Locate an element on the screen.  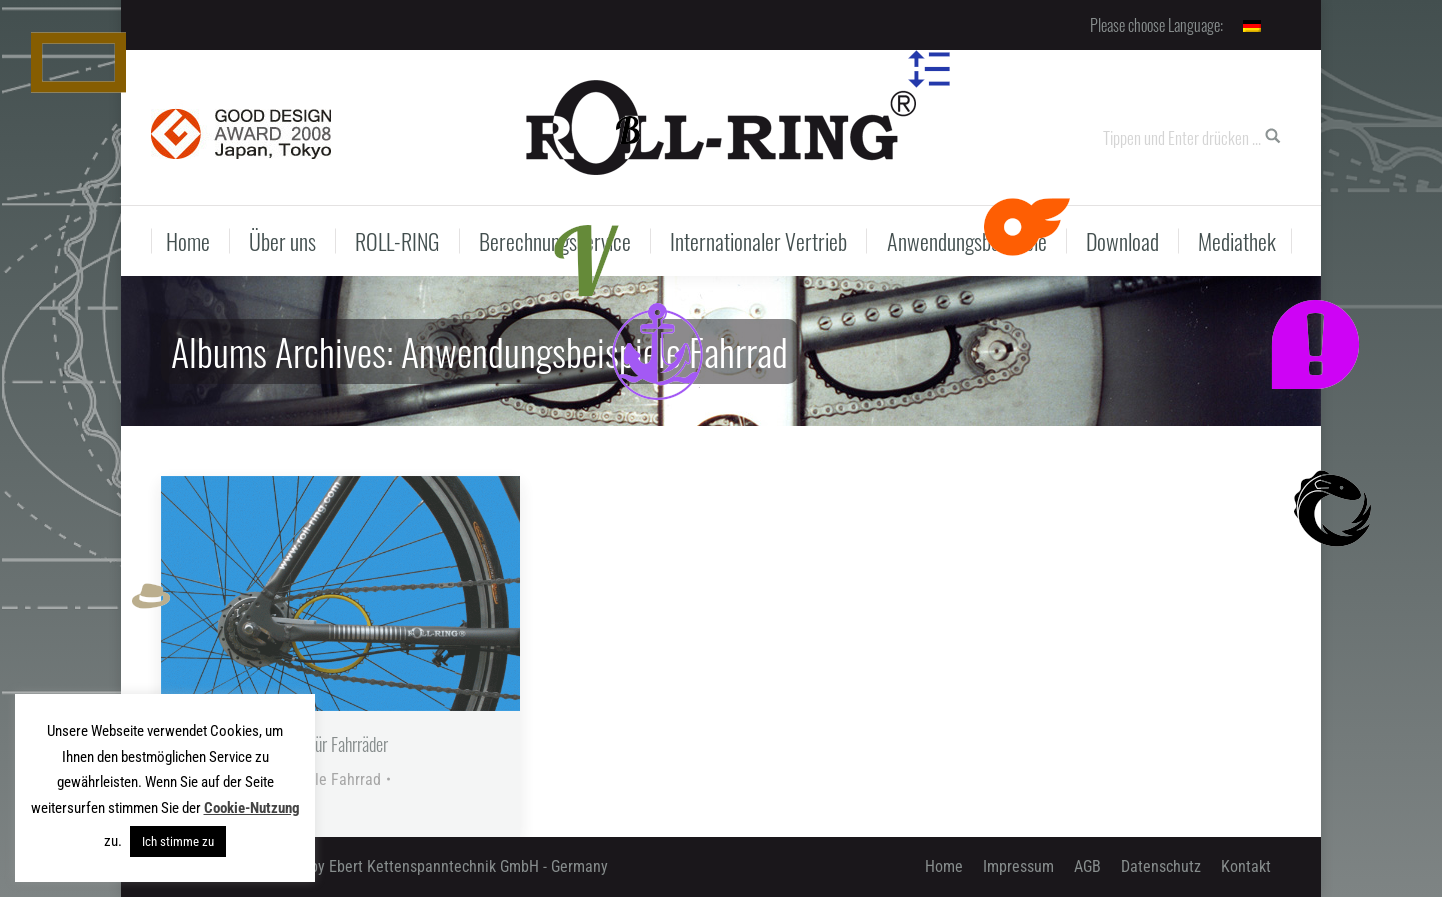
check service outage status on Downdetector is located at coordinates (1315, 344).